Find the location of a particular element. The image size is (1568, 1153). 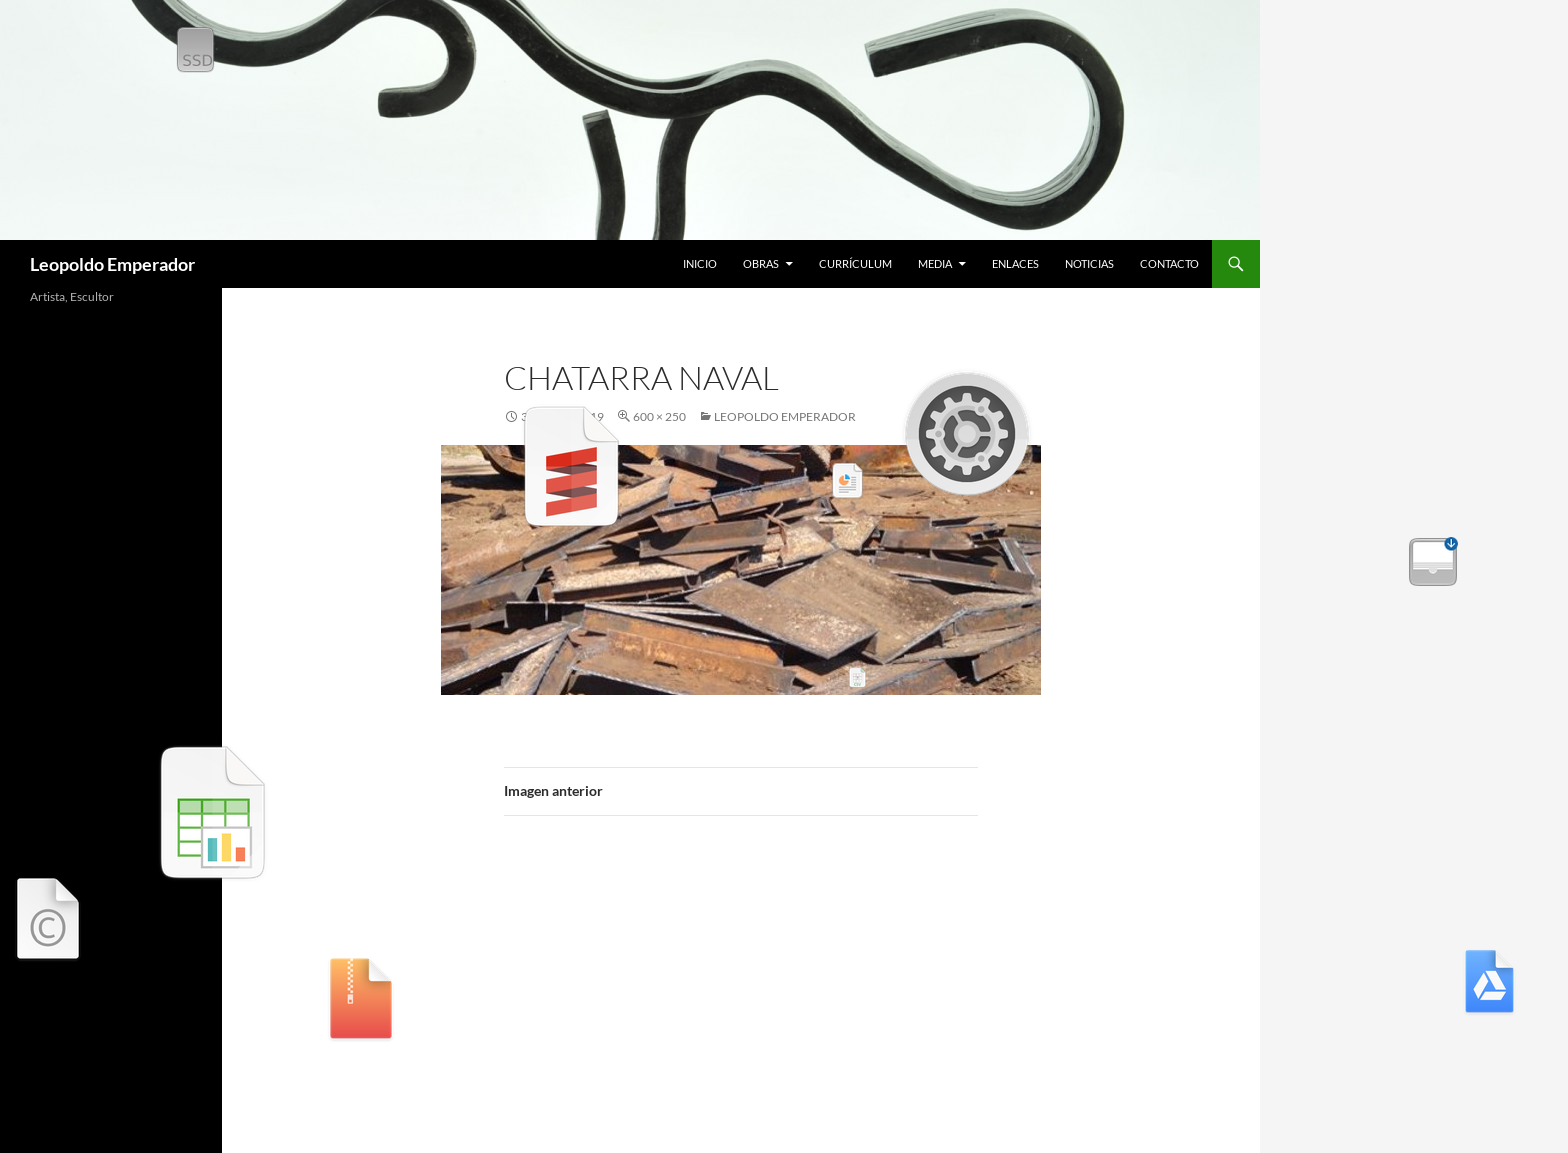

a google drive shortcut or linked file is located at coordinates (1489, 982).